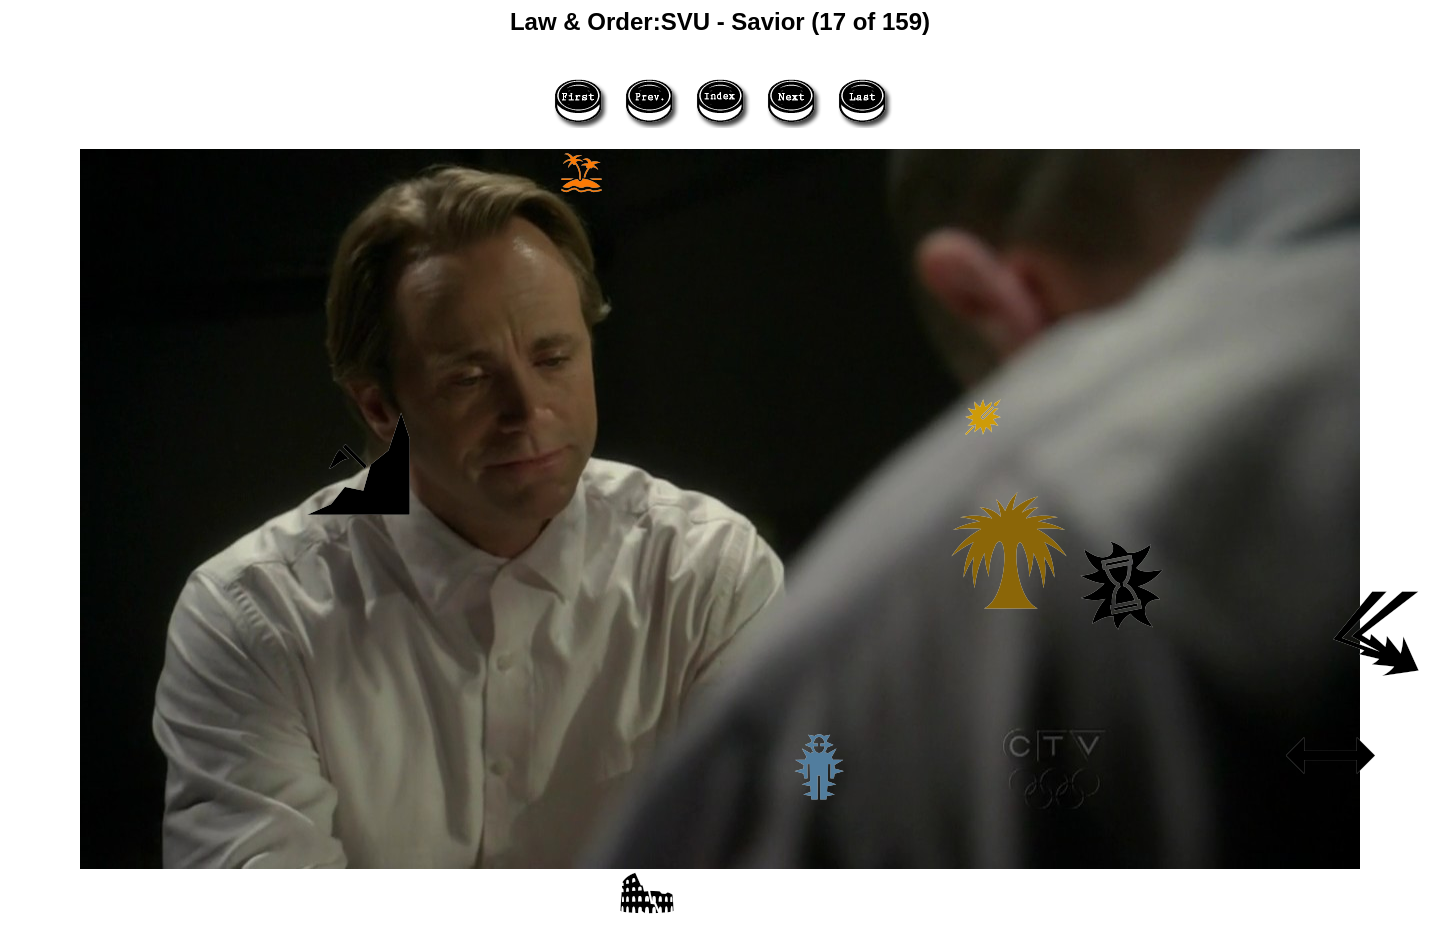 The height and width of the screenshot is (931, 1440). What do you see at coordinates (1375, 633) in the screenshot?
I see `redirect or reroute an action` at bounding box center [1375, 633].